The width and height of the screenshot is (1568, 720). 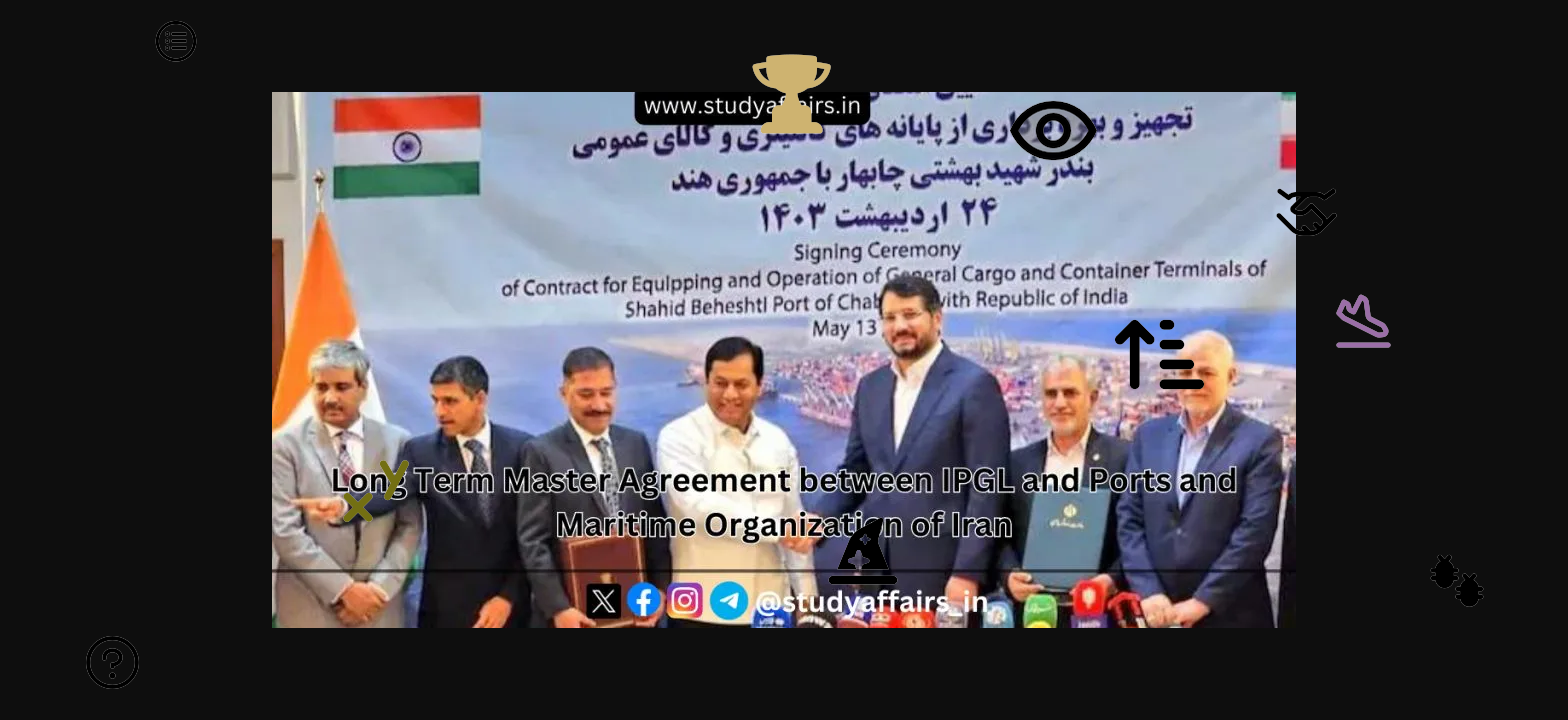 What do you see at coordinates (1457, 582) in the screenshot?
I see `view bug reports or known issues` at bounding box center [1457, 582].